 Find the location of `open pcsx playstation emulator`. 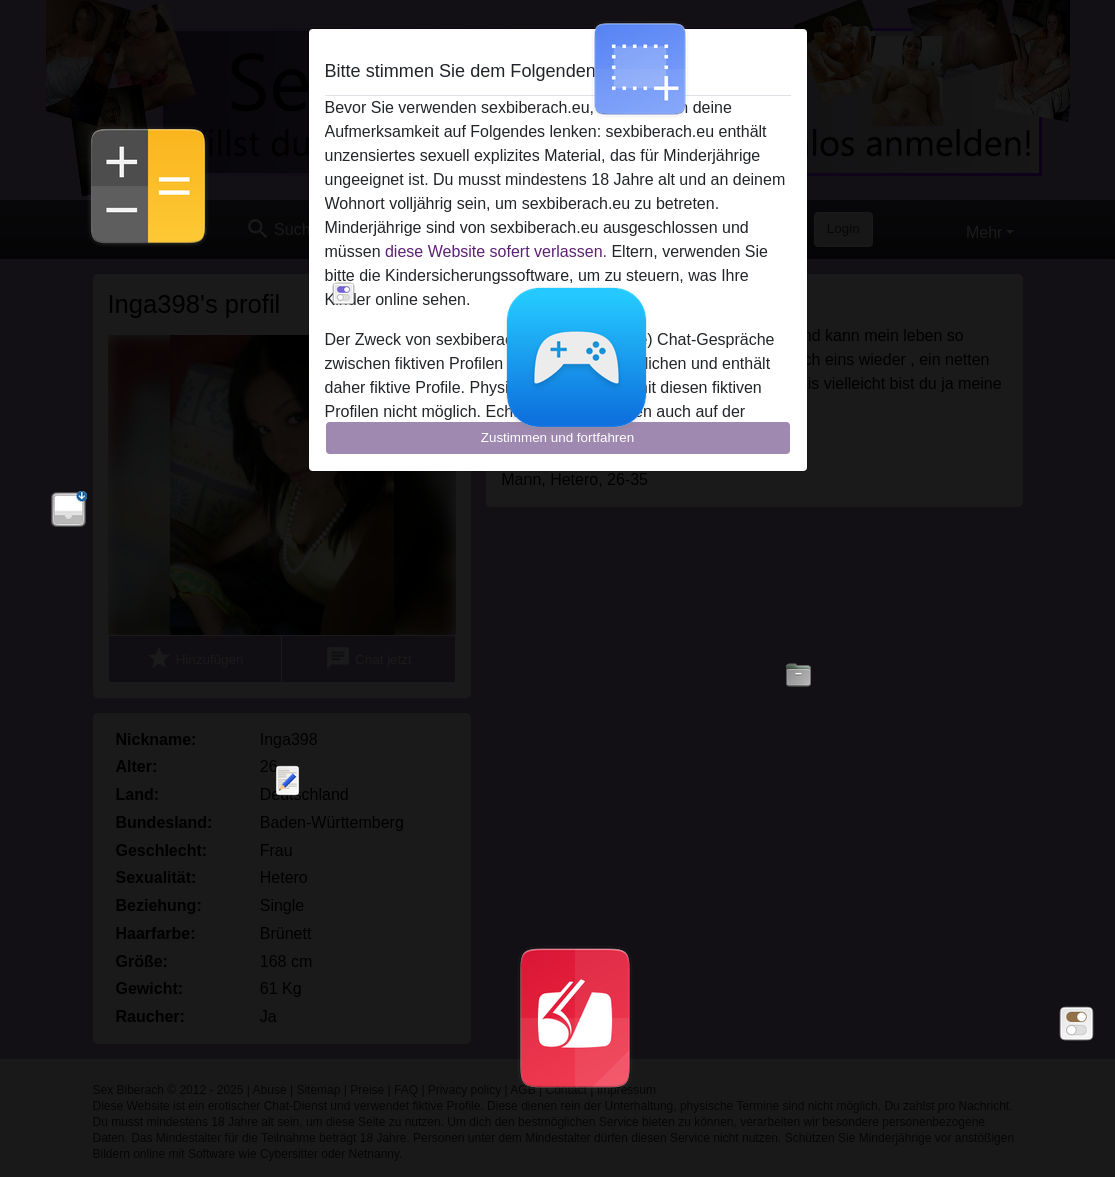

open pcsx playstation emulator is located at coordinates (576, 357).